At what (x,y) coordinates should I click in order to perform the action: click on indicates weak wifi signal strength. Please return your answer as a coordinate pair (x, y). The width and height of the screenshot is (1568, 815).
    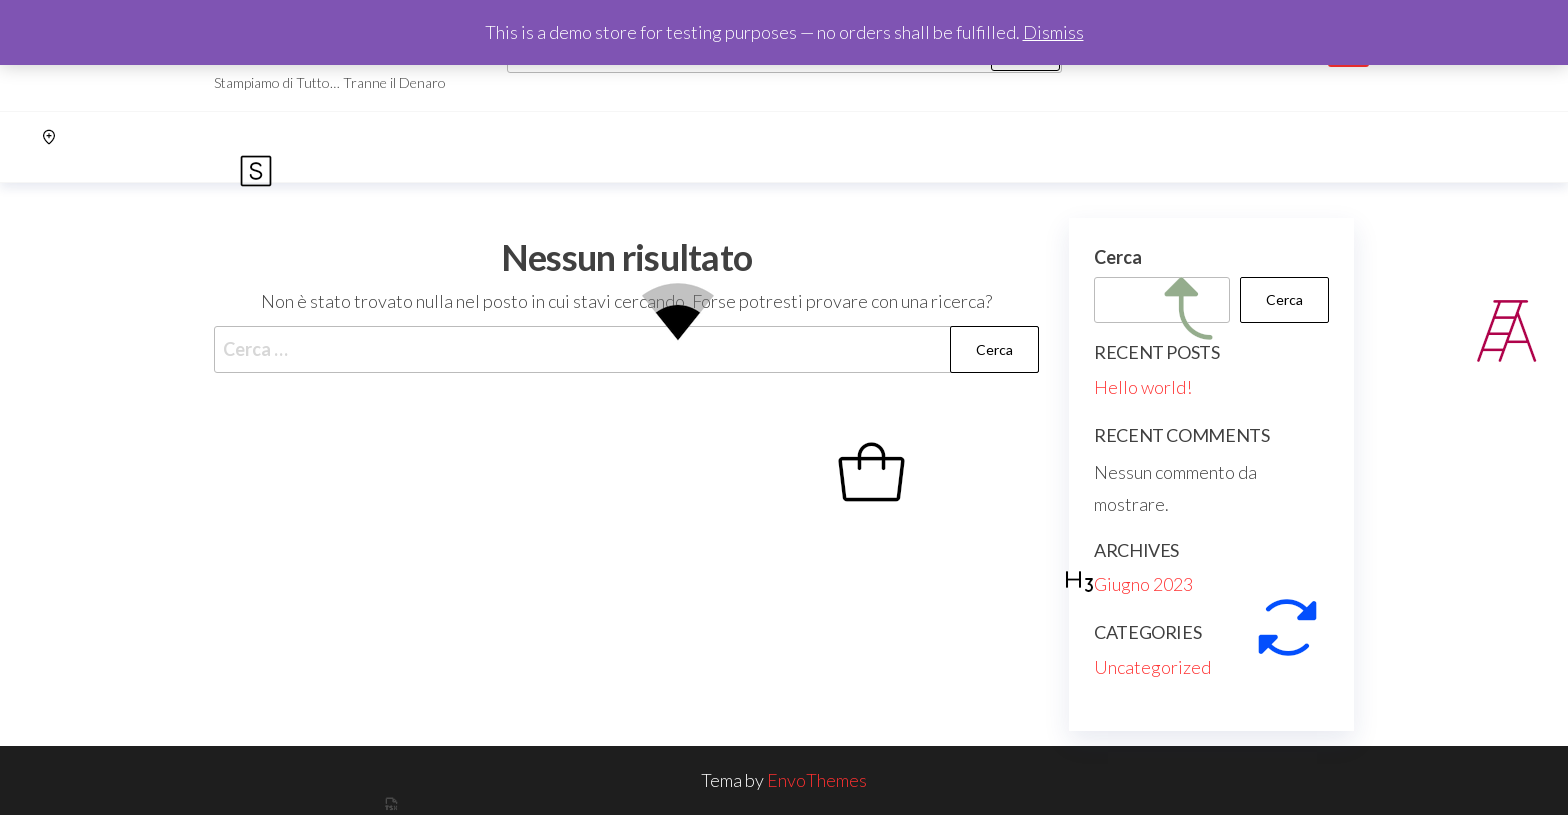
    Looking at the image, I should click on (678, 311).